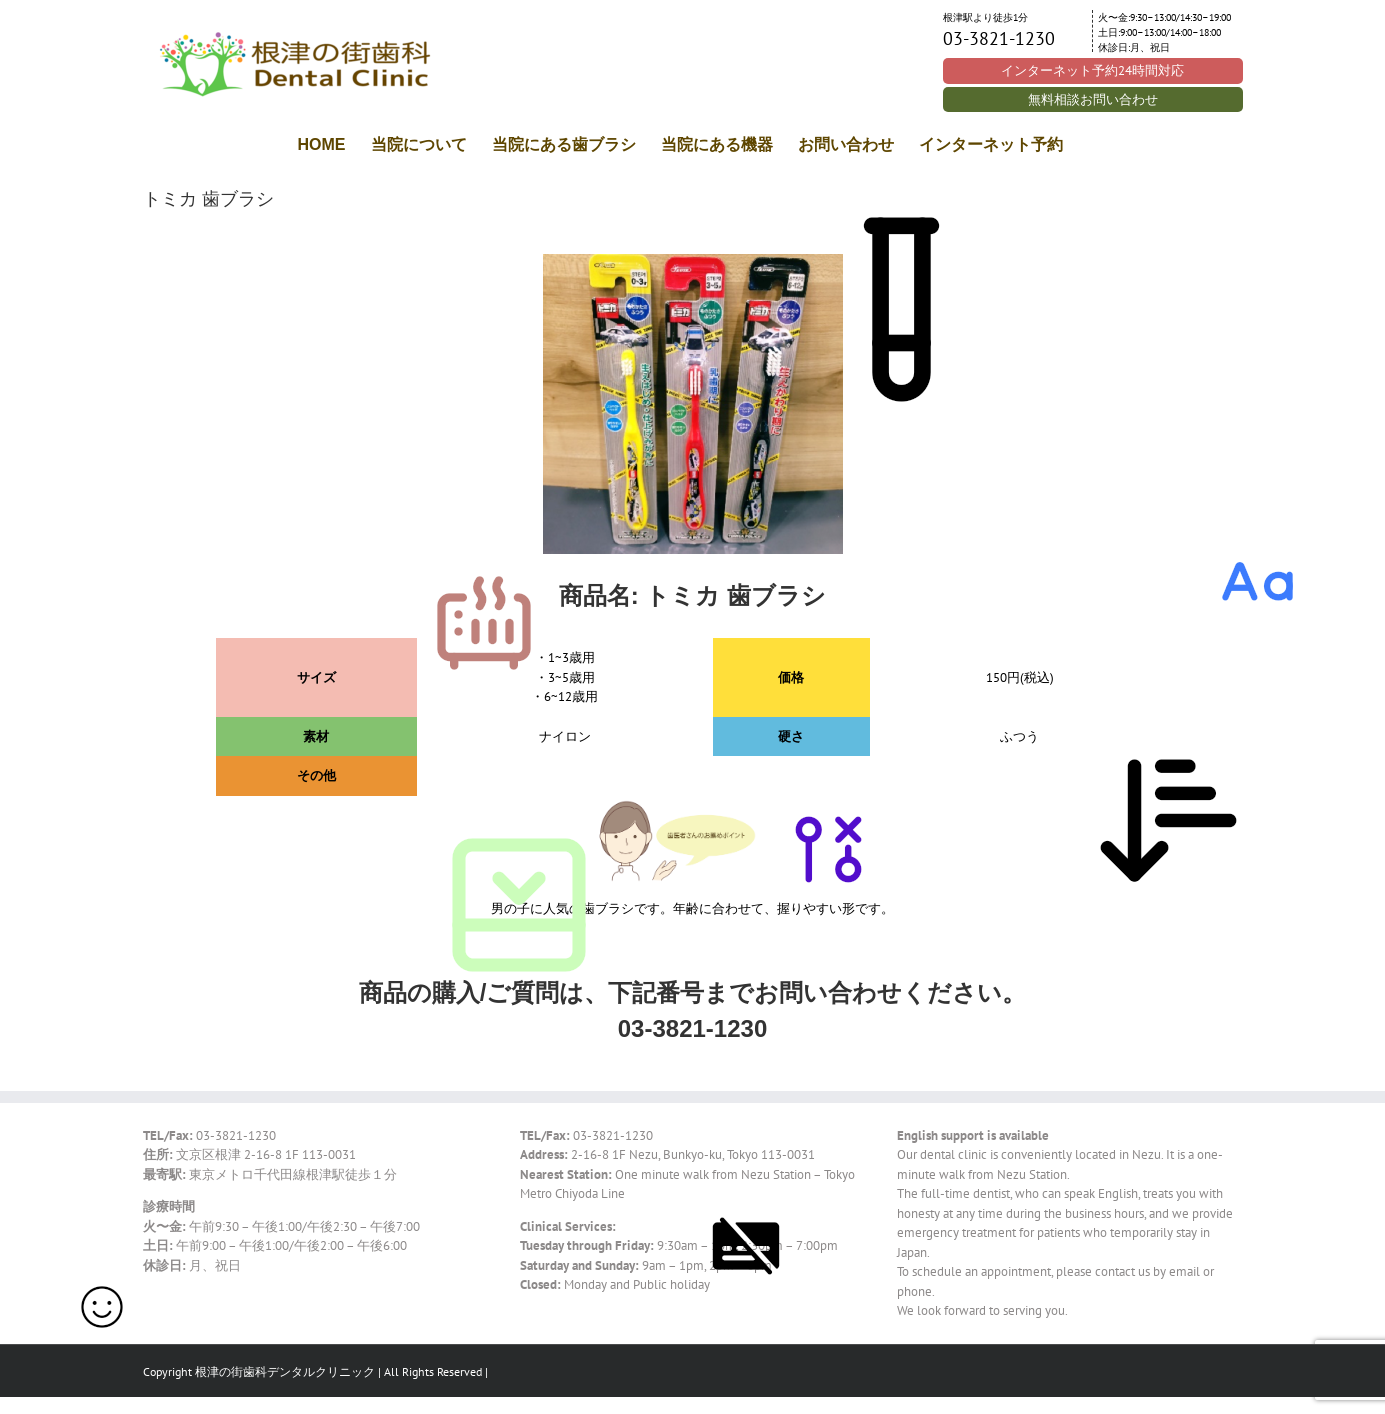 The width and height of the screenshot is (1385, 1414). What do you see at coordinates (1257, 584) in the screenshot?
I see `toggle case-sensitive search matching` at bounding box center [1257, 584].